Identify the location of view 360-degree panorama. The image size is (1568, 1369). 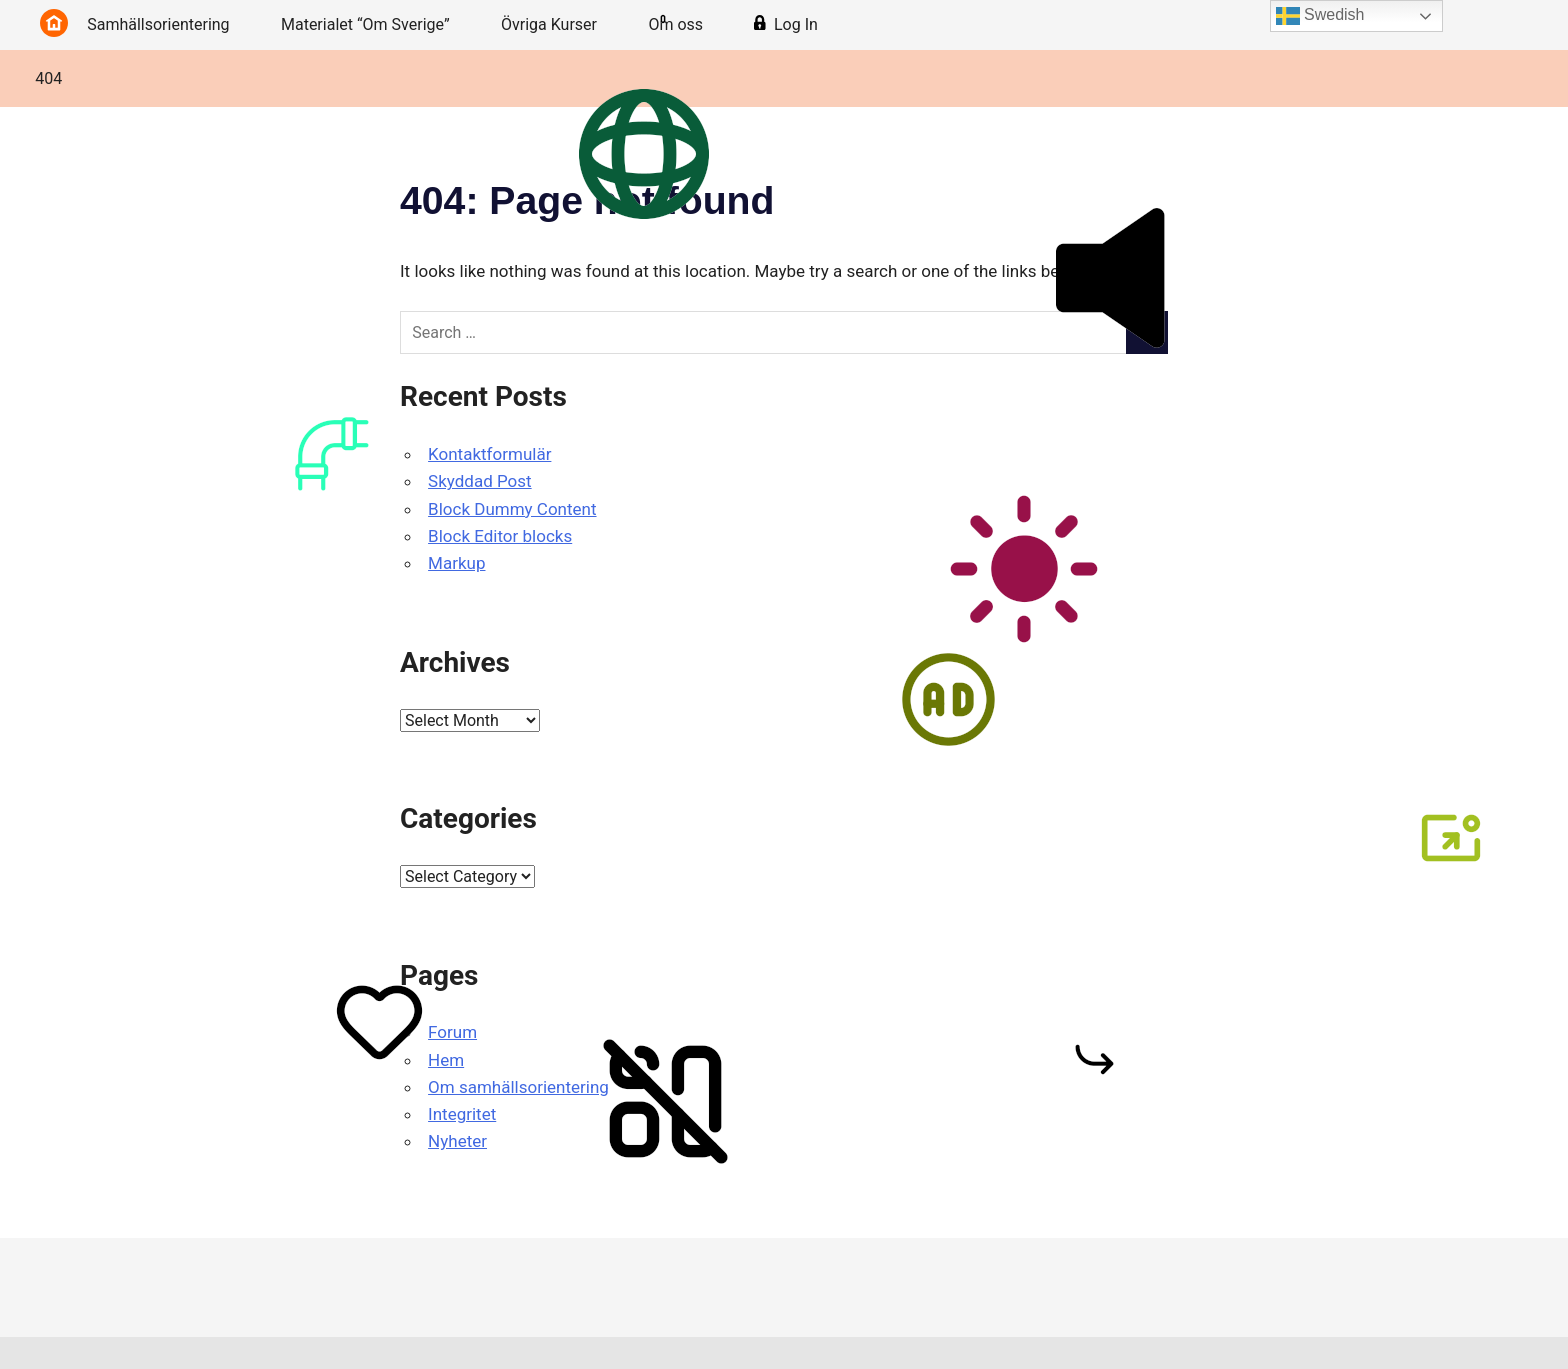
(644, 154).